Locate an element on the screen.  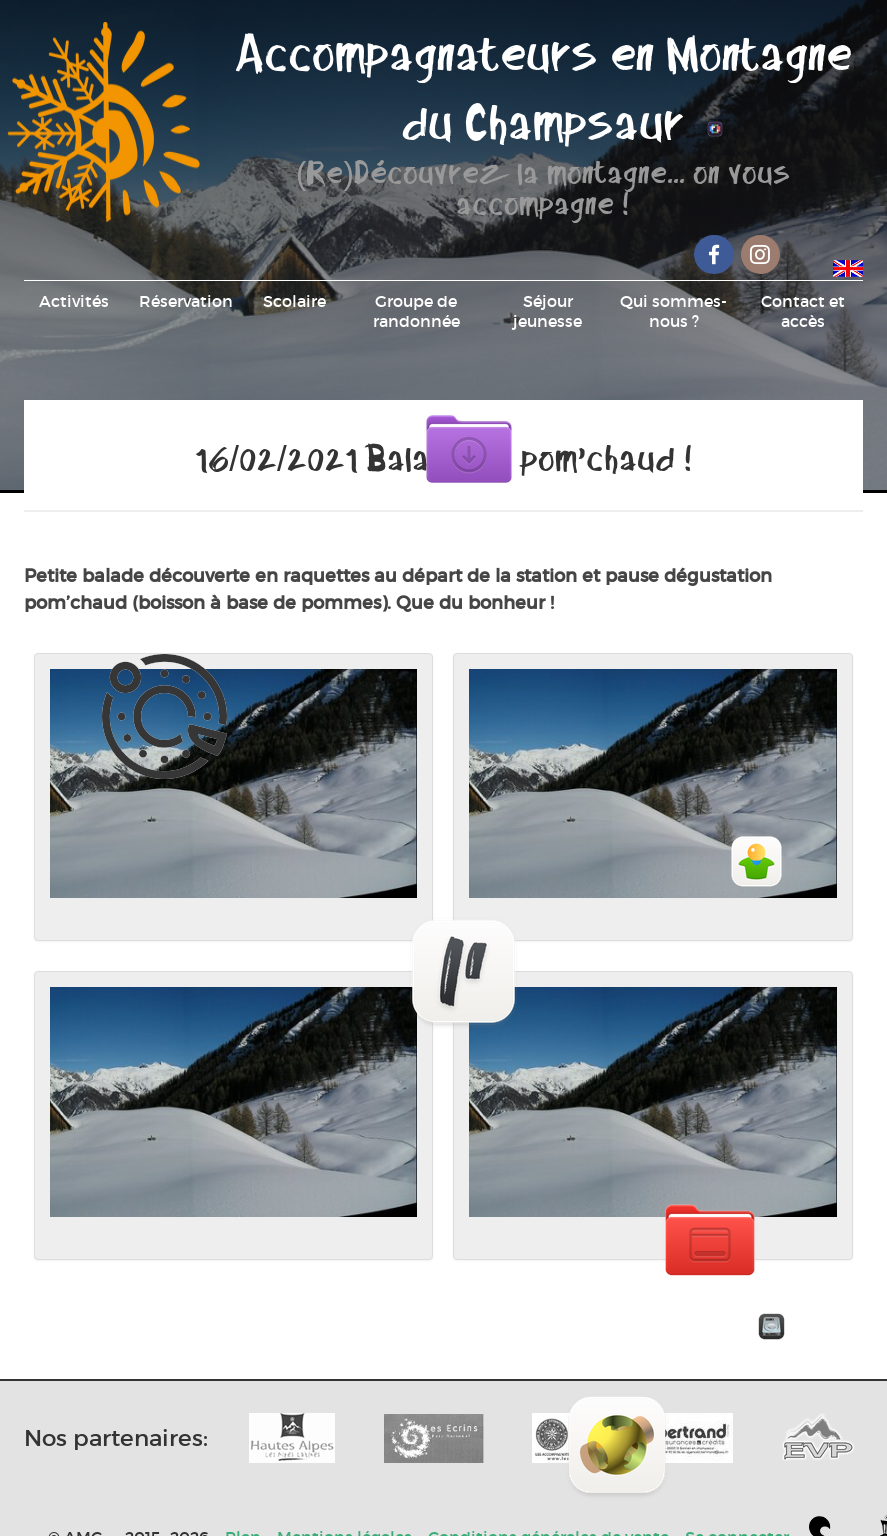
open disk utility to manage storage drives is located at coordinates (771, 1326).